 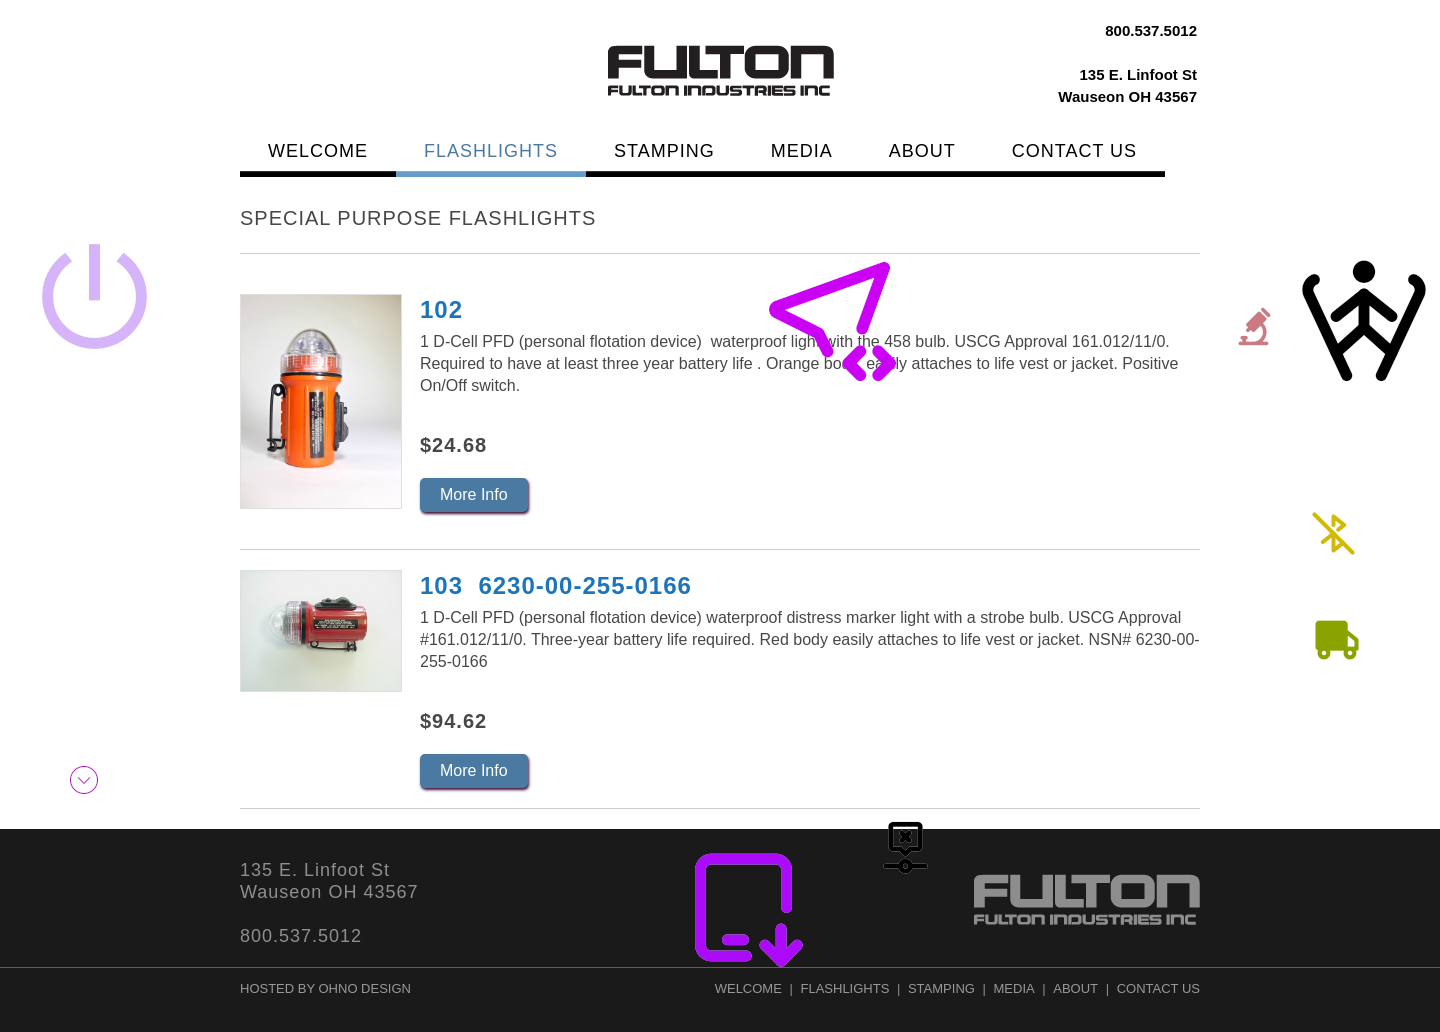 What do you see at coordinates (84, 780) in the screenshot?
I see `expand to show more content` at bounding box center [84, 780].